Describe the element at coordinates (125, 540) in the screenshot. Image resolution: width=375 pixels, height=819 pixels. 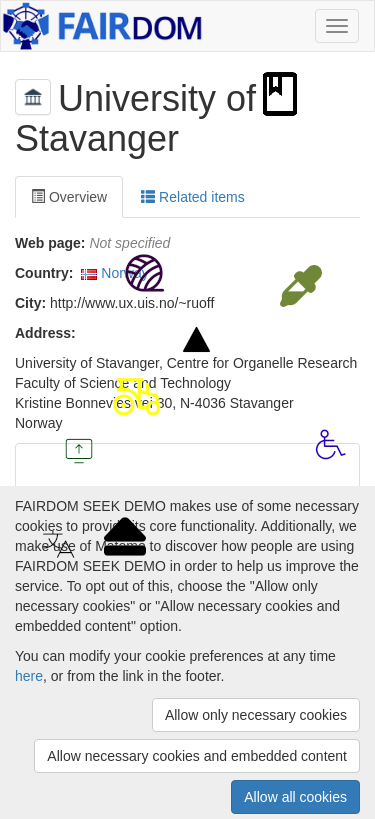
I see `eject a disc or removable media` at that location.